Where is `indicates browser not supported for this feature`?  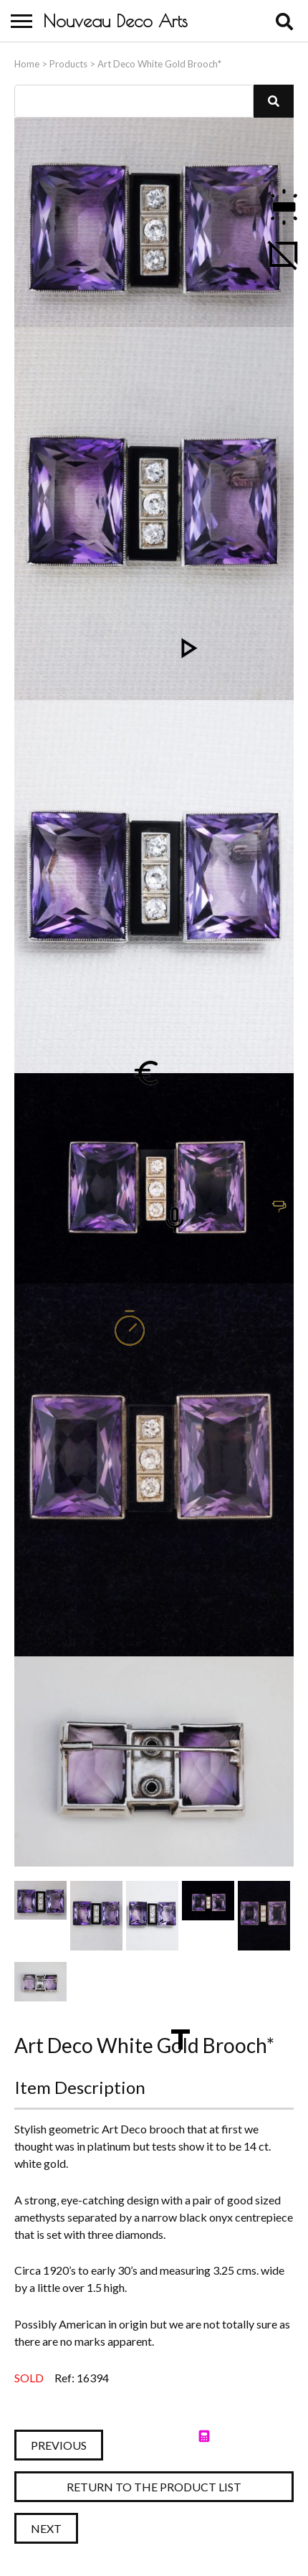
indicates browser not supported for this feature is located at coordinates (283, 254).